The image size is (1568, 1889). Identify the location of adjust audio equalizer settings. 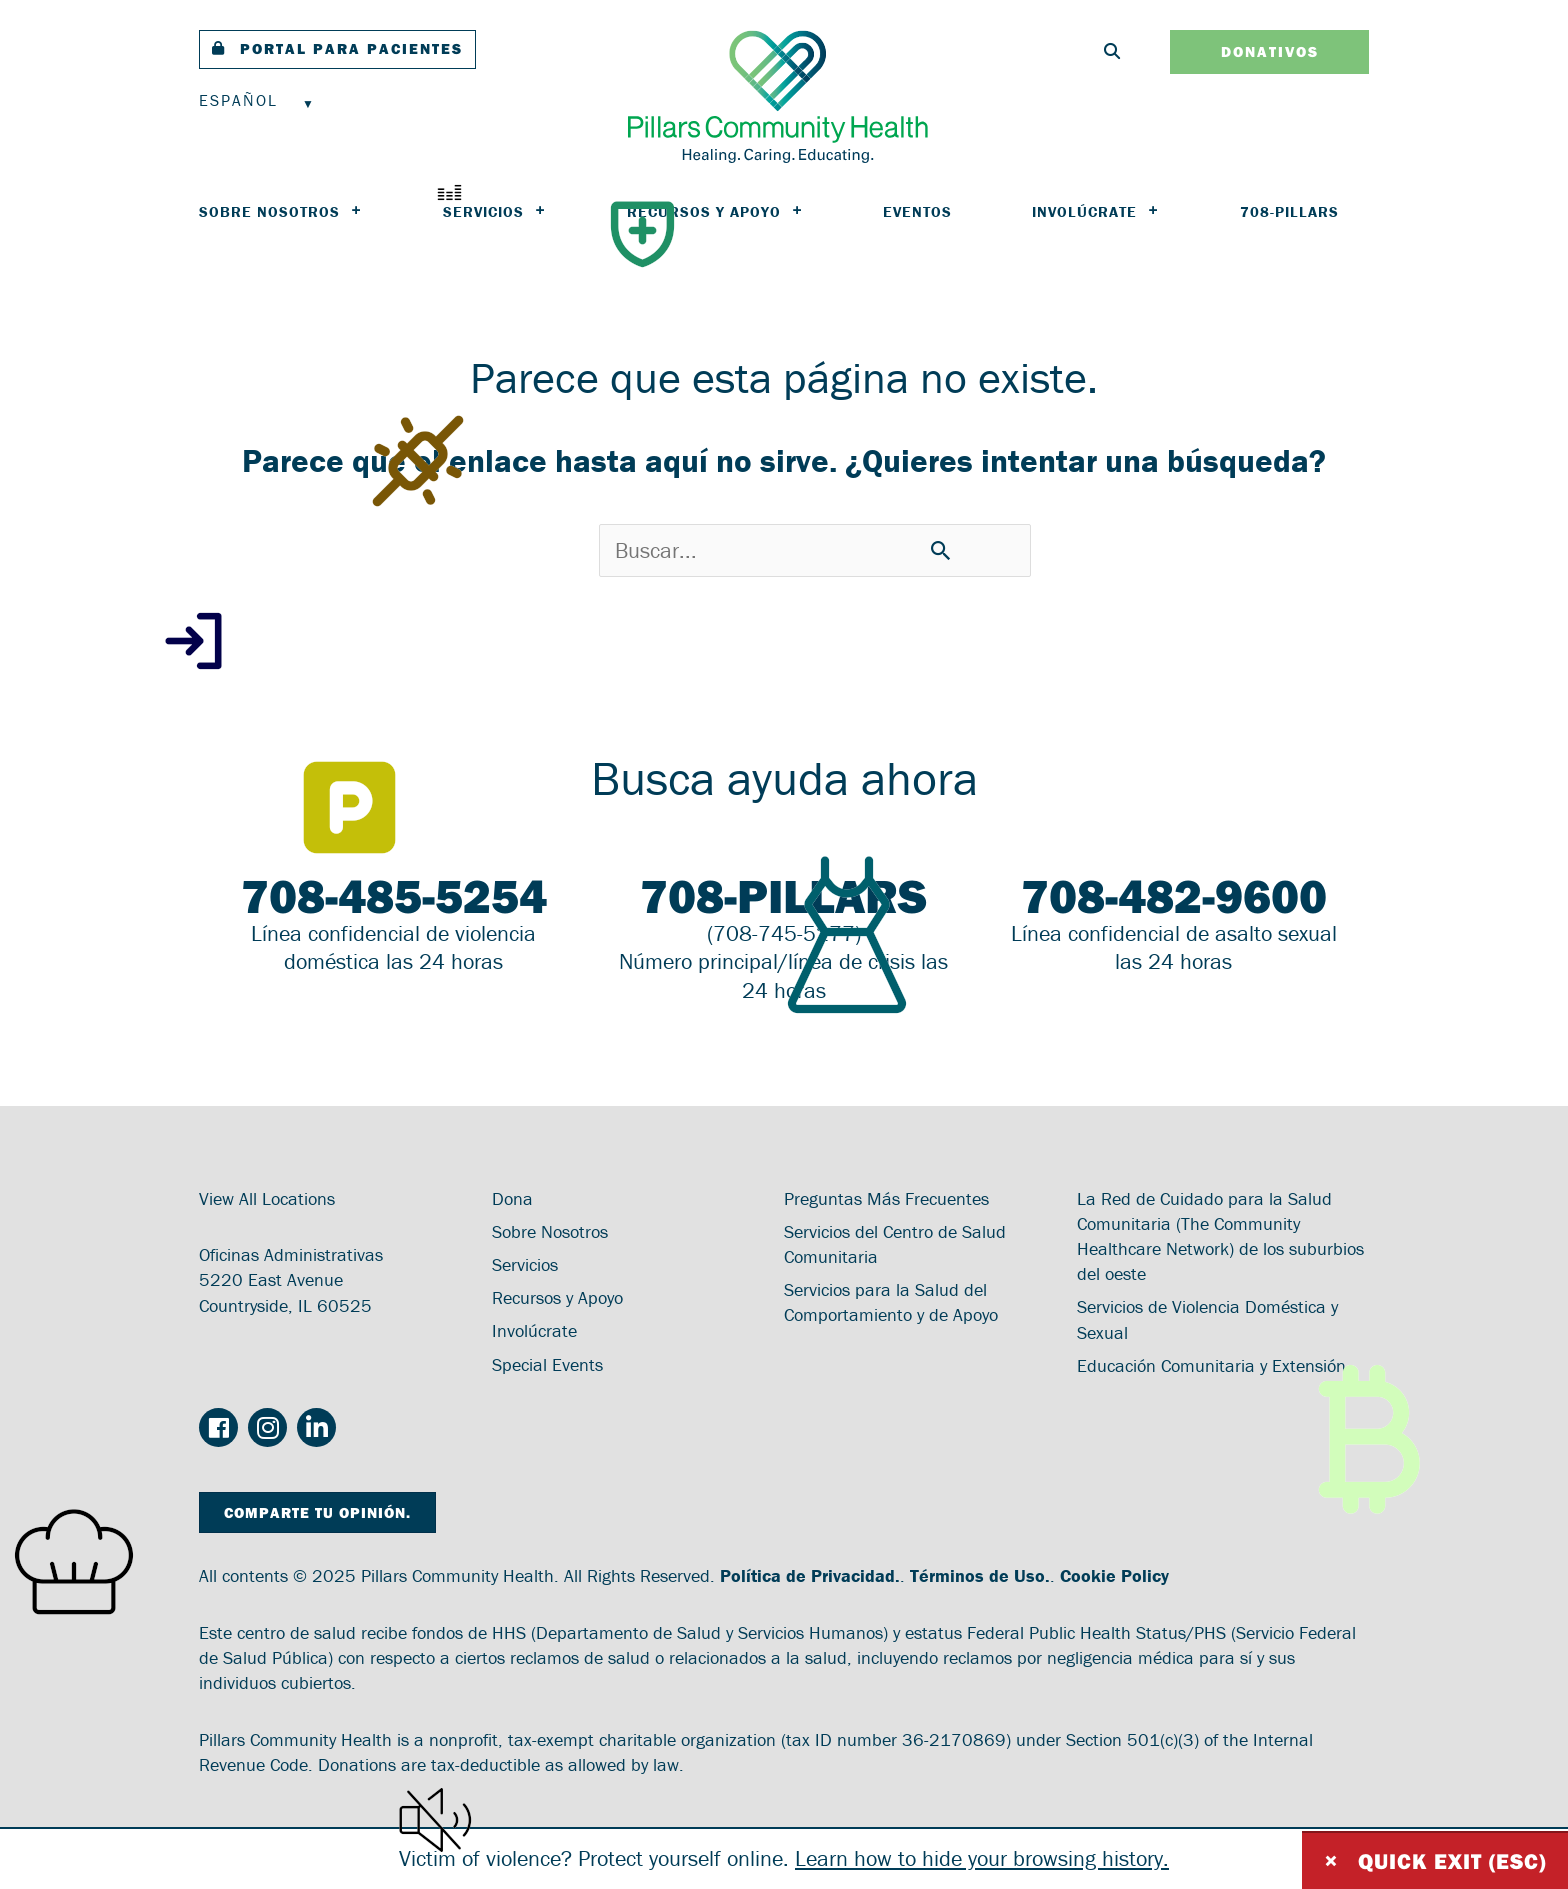
(449, 192).